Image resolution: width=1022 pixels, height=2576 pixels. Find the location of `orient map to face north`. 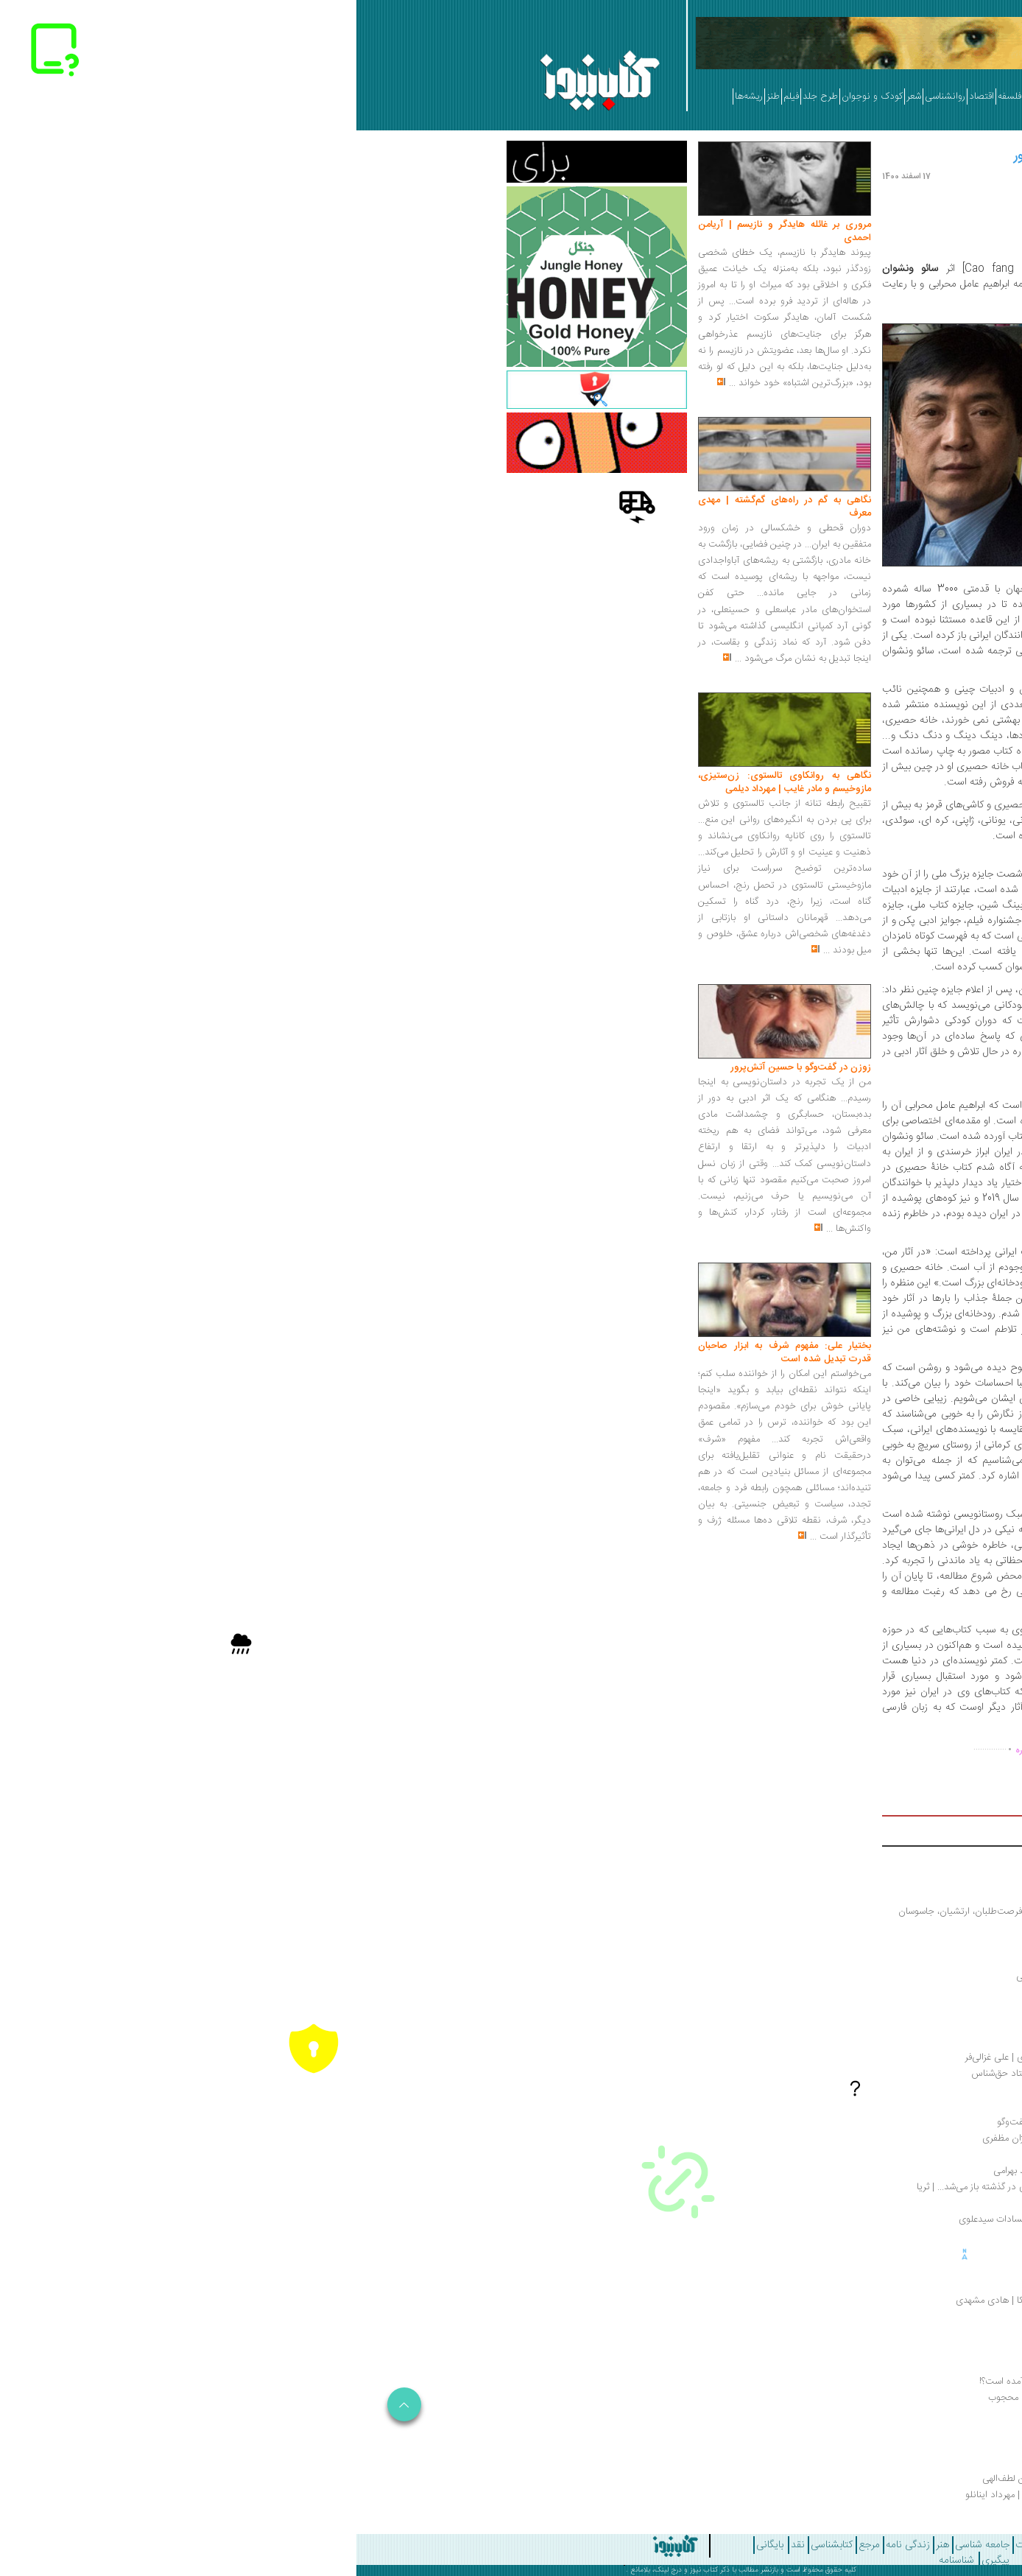

orient map to face north is located at coordinates (965, 2254).